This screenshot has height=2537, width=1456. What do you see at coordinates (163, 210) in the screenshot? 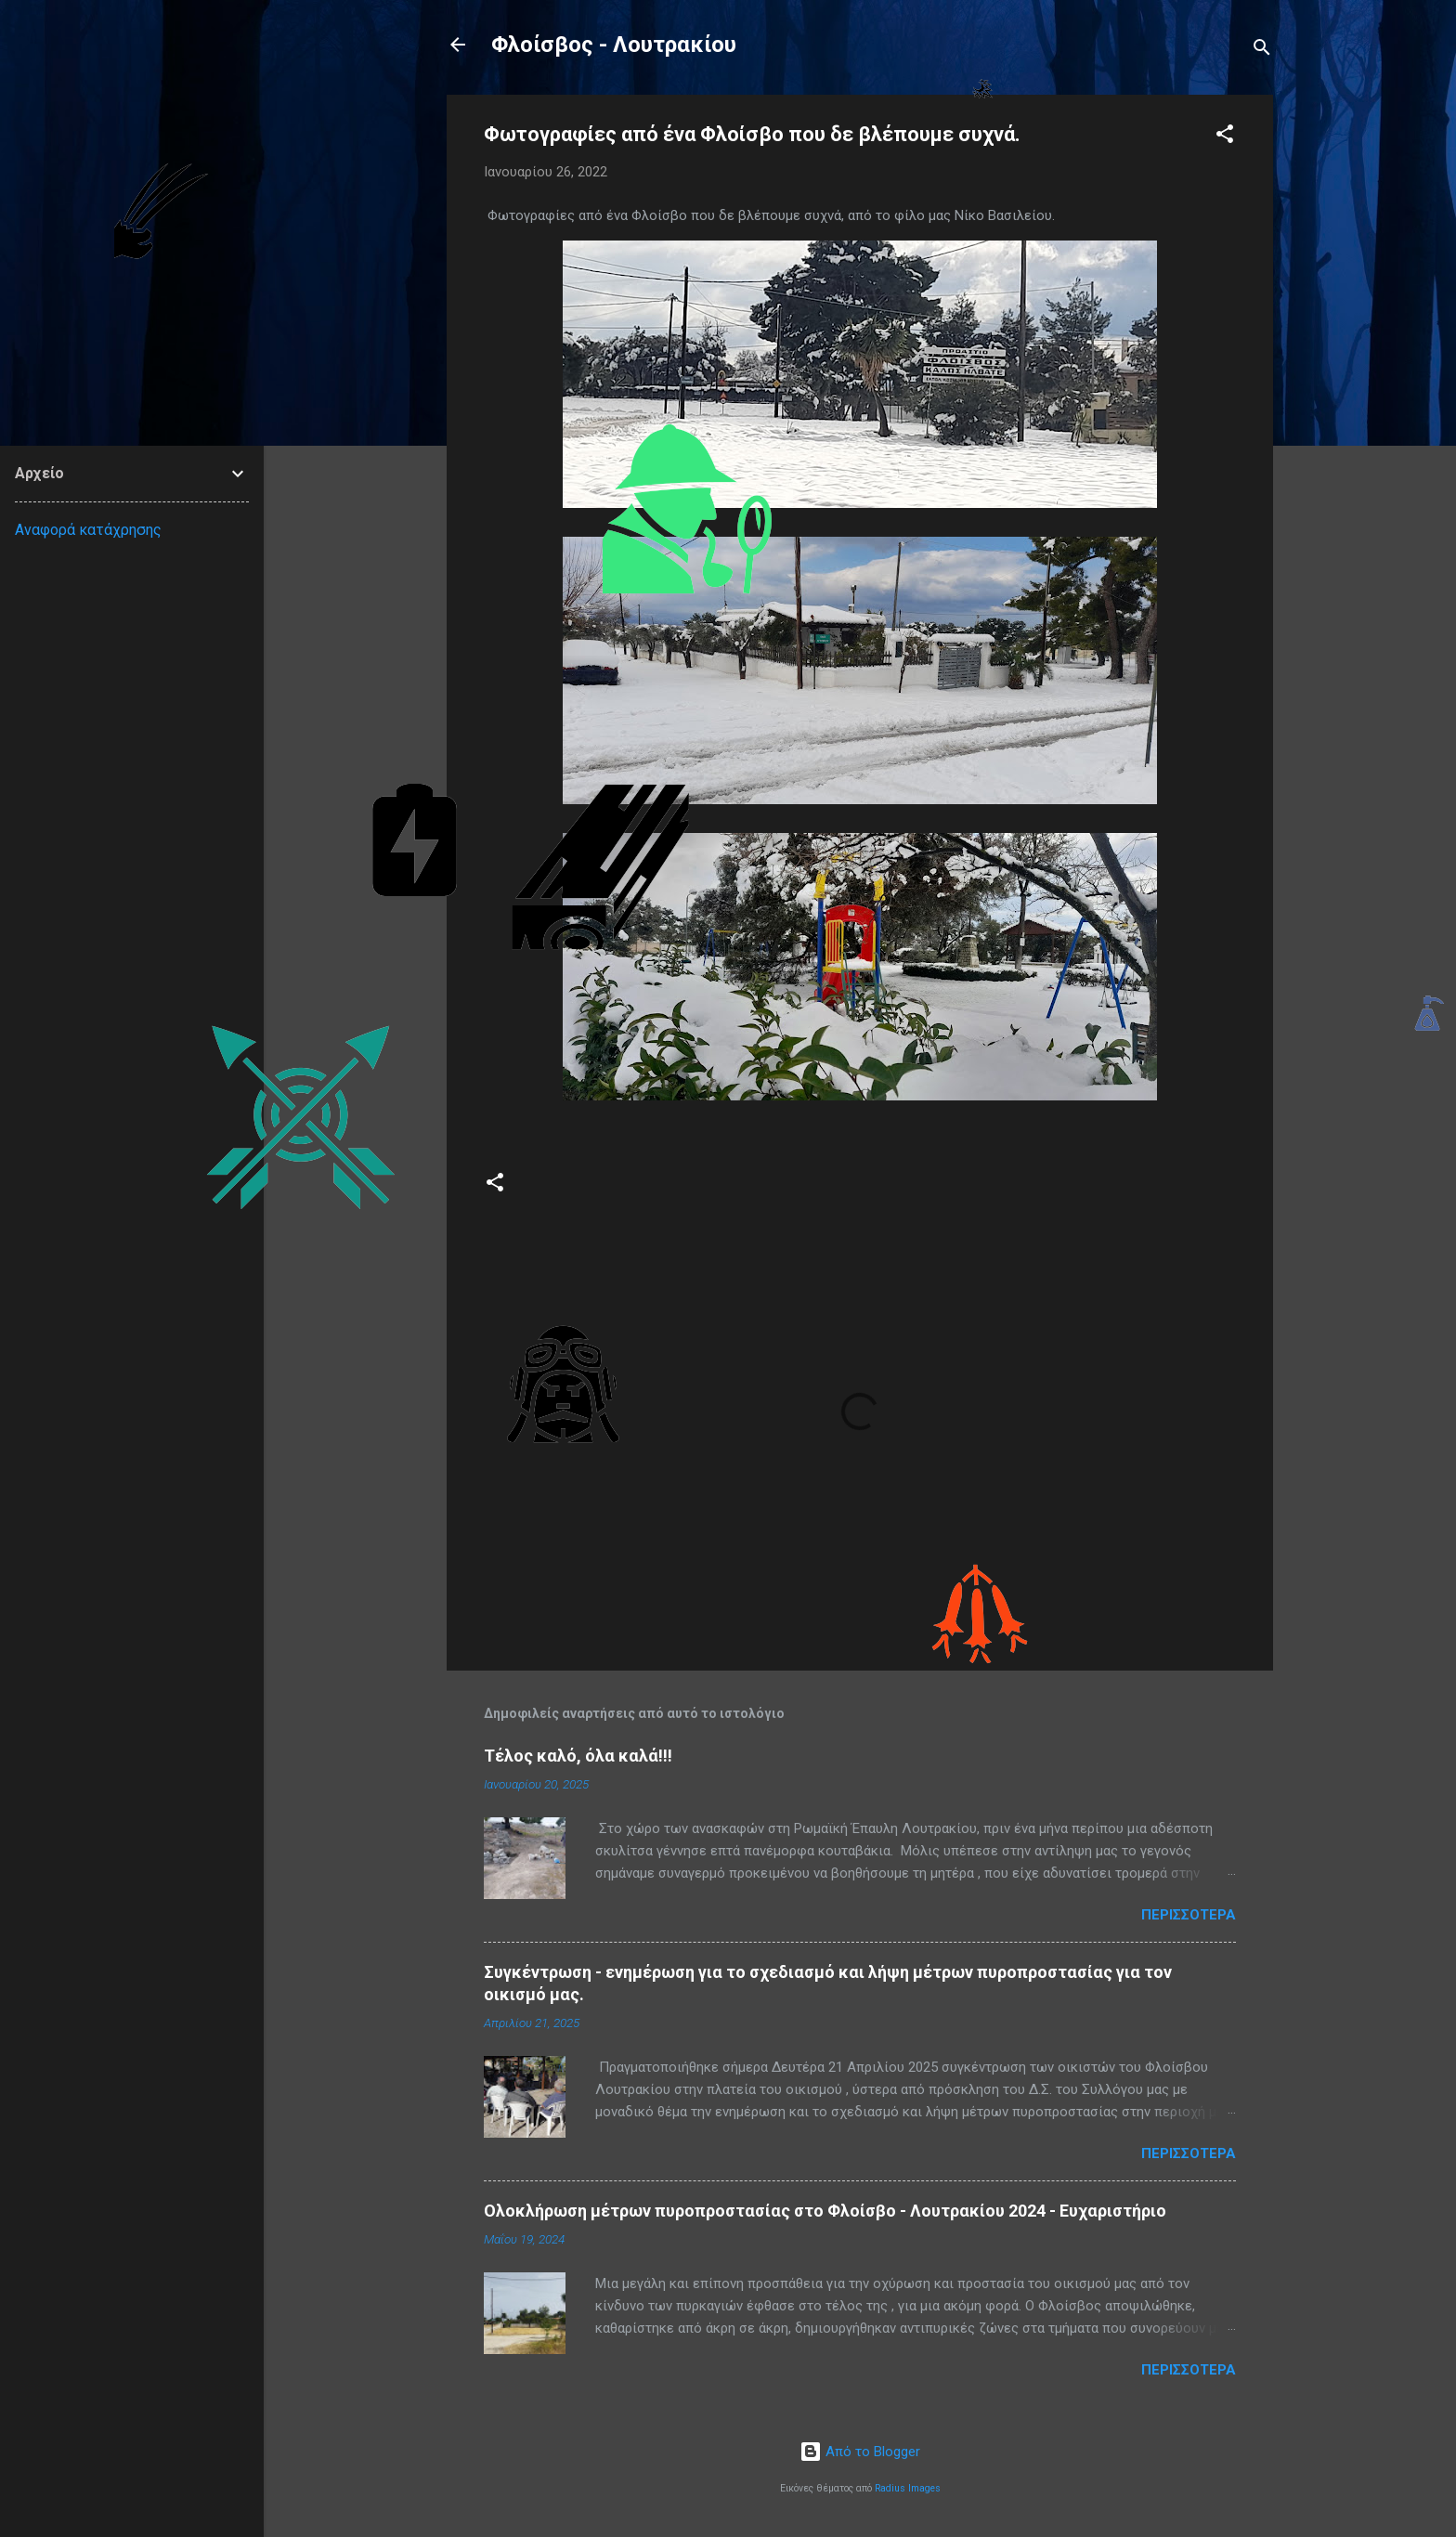
I see `select wolverine character or skin` at bounding box center [163, 210].